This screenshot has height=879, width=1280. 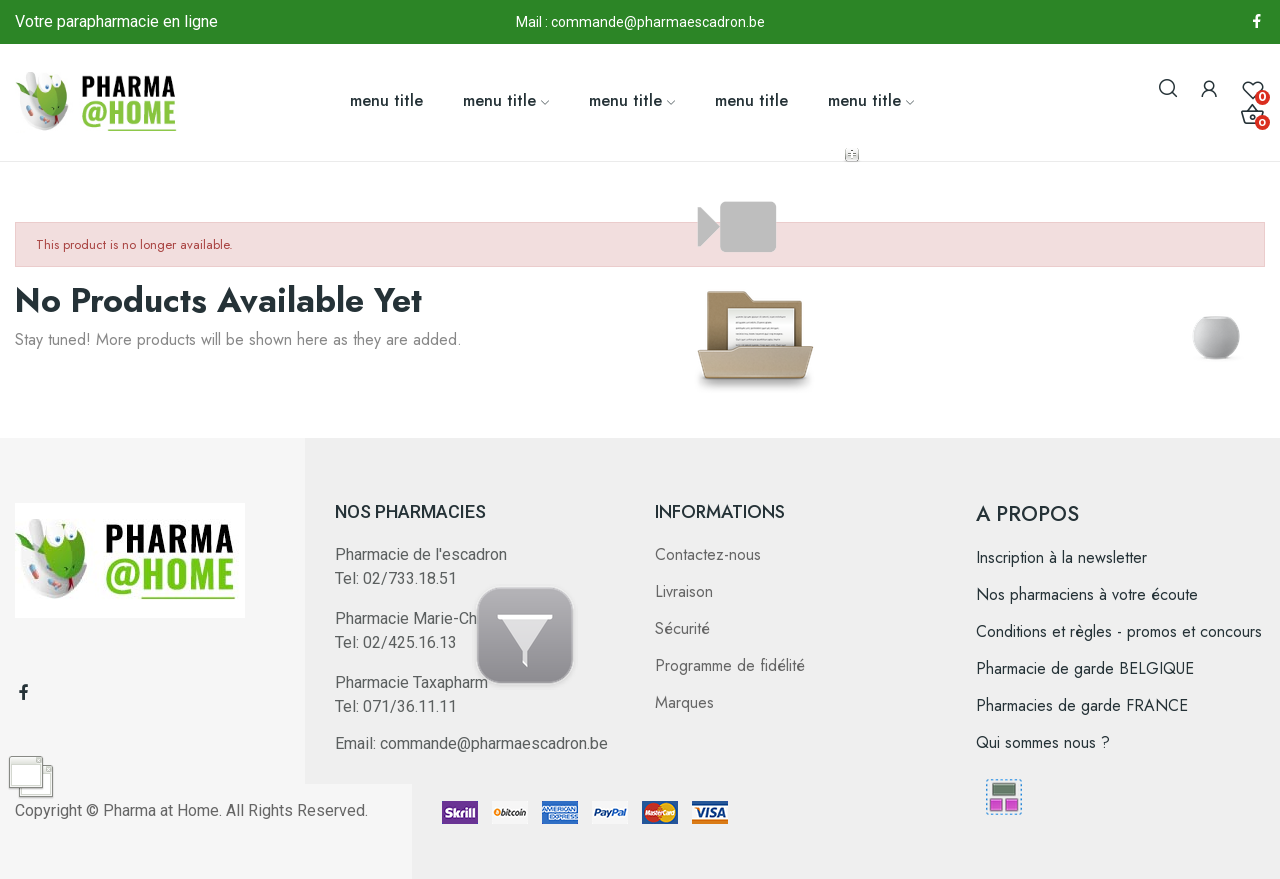 I want to click on access display filter settings, so click(x=525, y=637).